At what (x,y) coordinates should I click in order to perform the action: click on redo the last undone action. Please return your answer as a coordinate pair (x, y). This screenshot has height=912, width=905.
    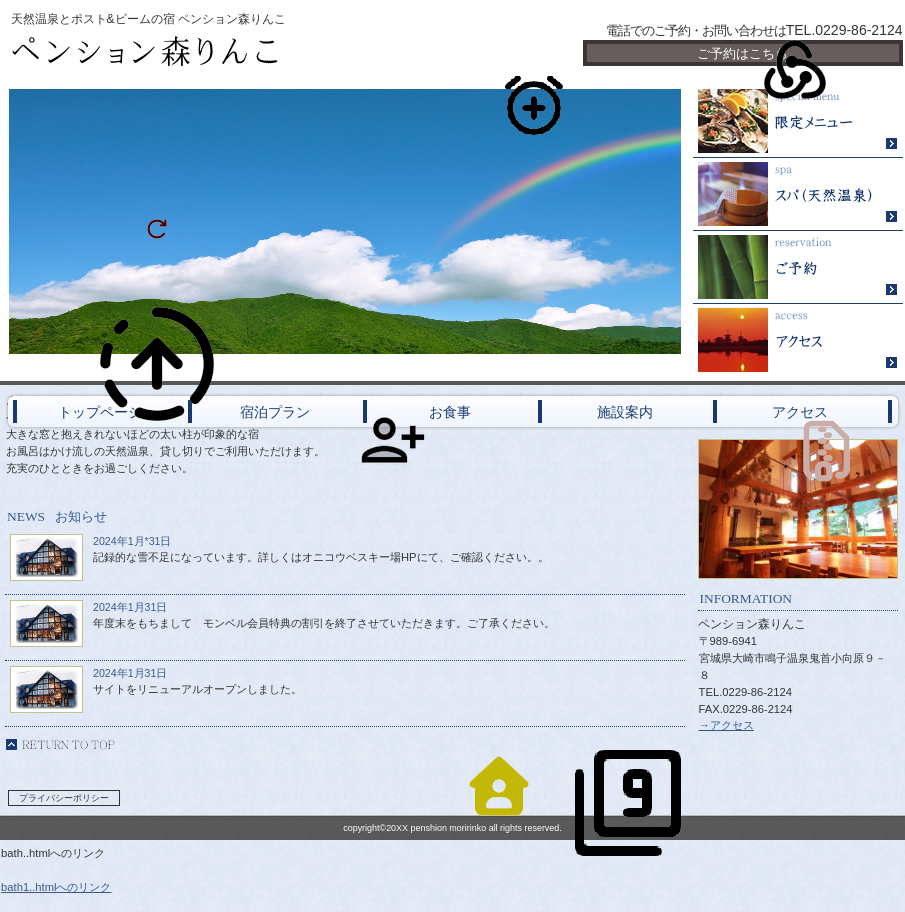
    Looking at the image, I should click on (157, 229).